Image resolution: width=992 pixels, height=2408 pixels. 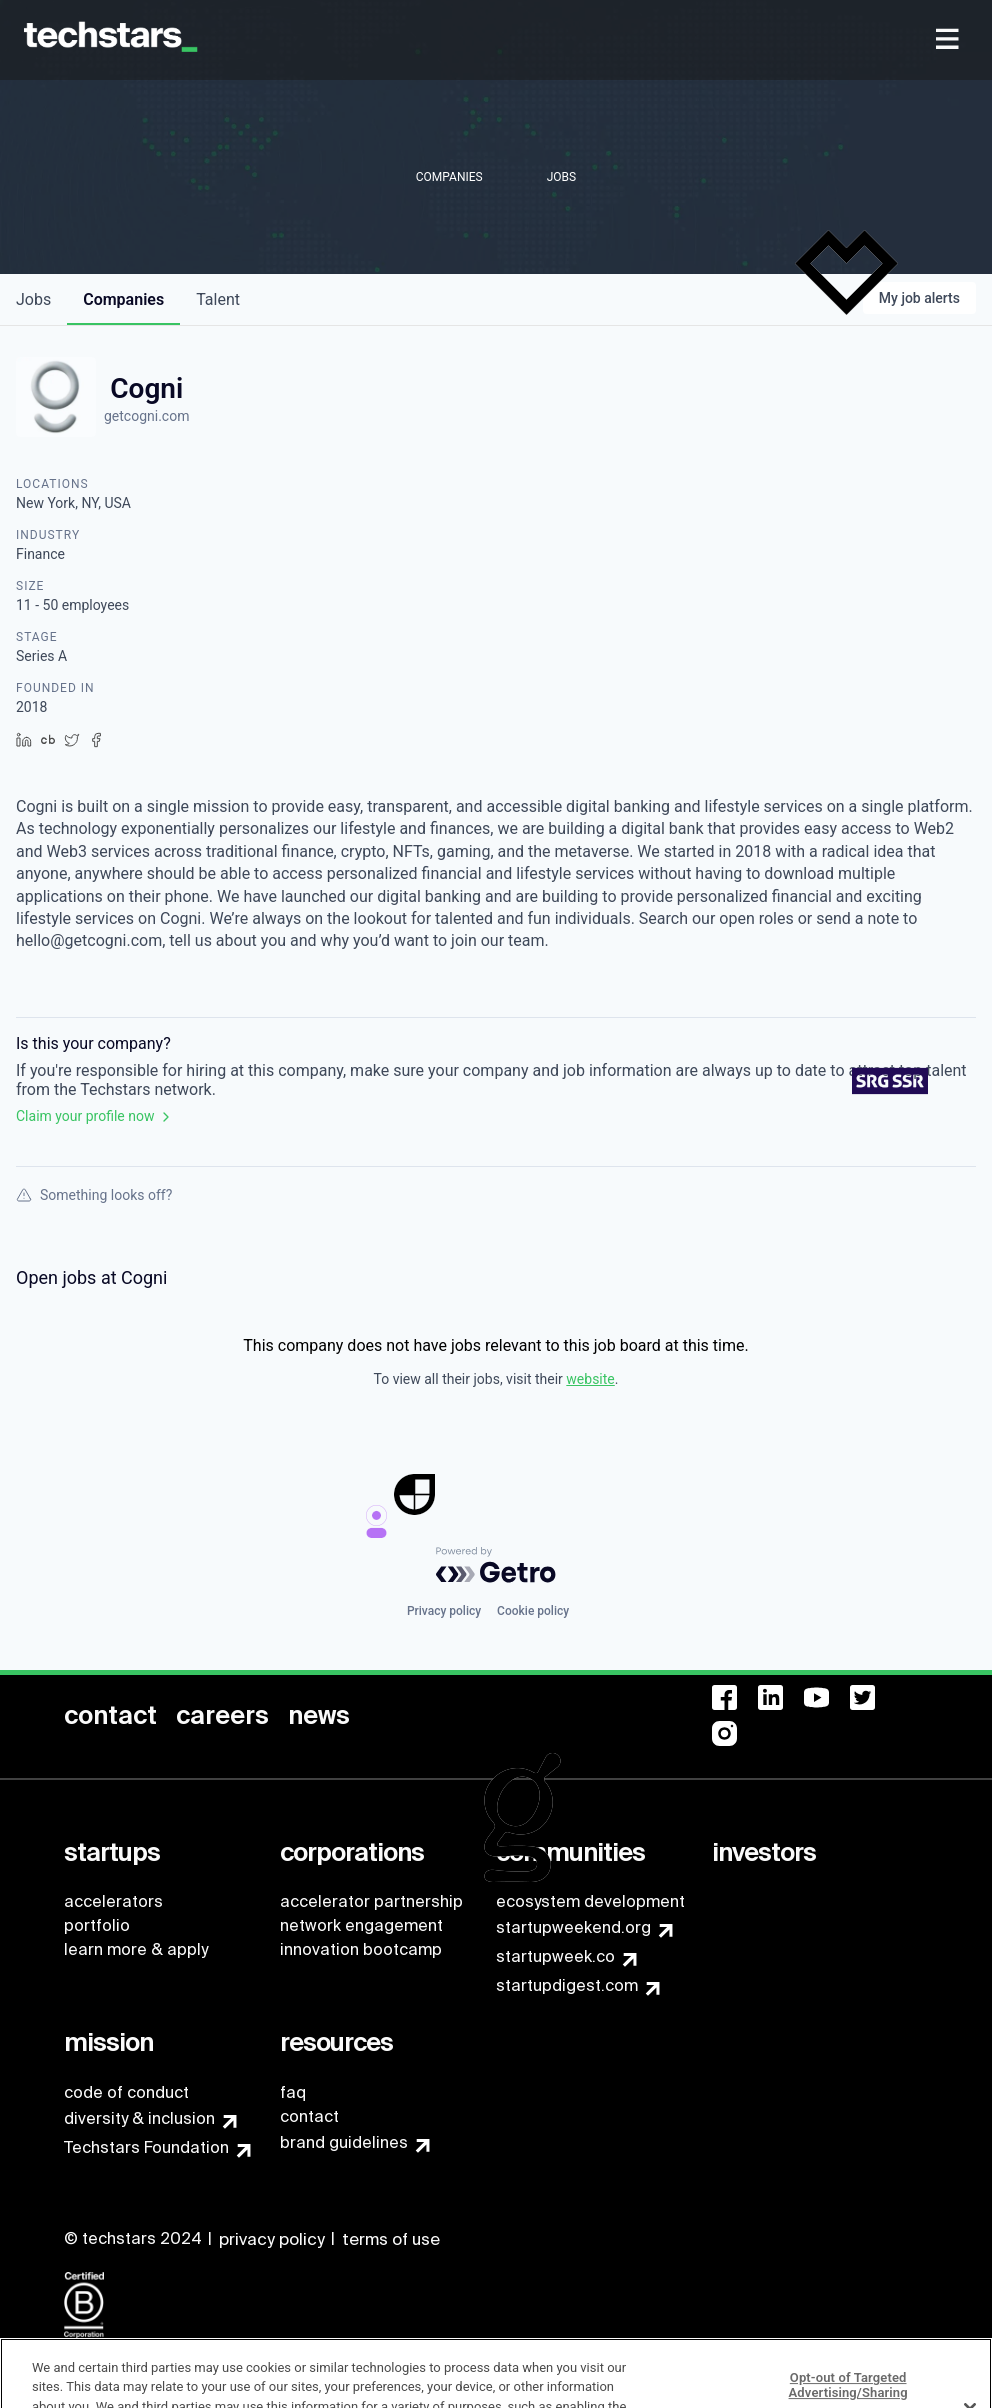 What do you see at coordinates (522, 1817) in the screenshot?
I see `open Goodreads app` at bounding box center [522, 1817].